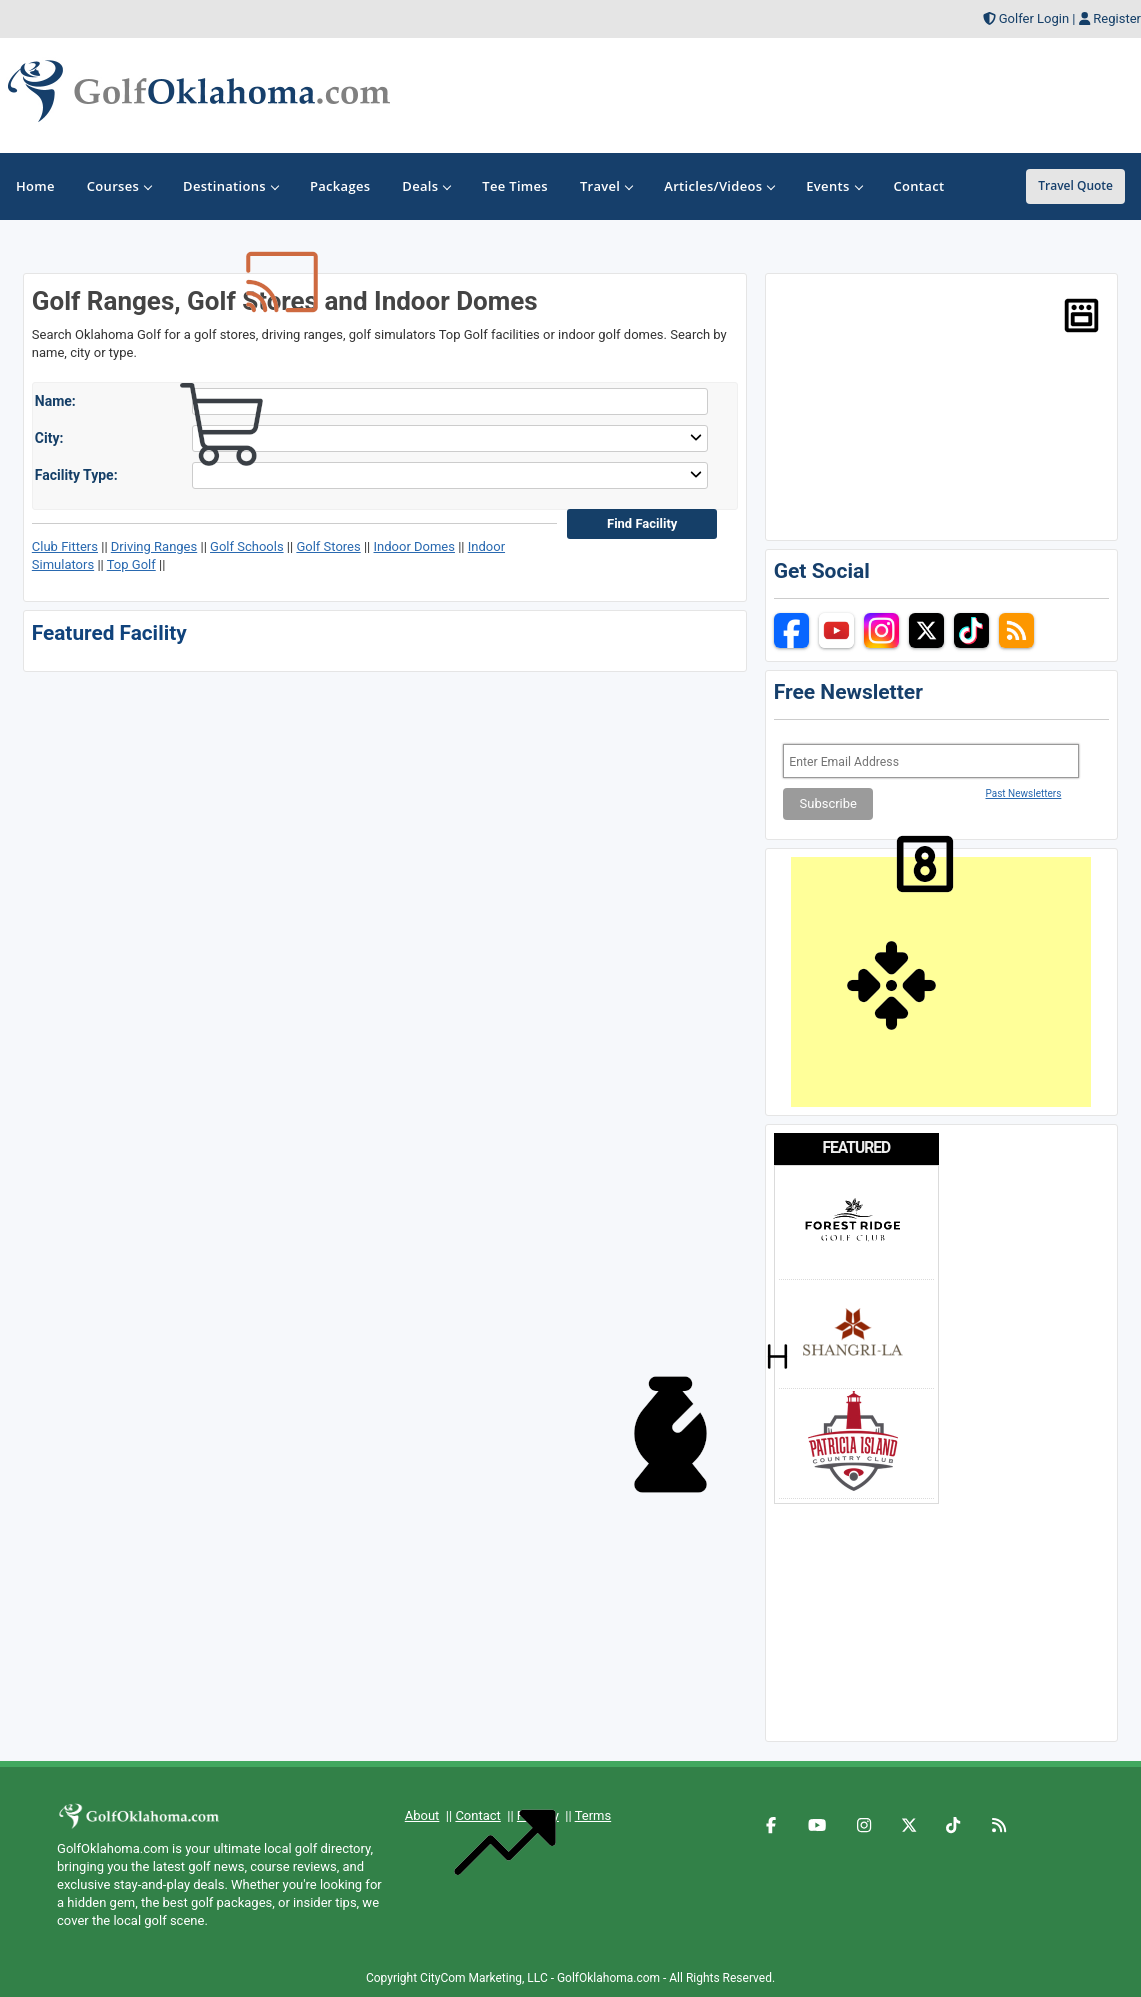 The width and height of the screenshot is (1141, 1997). Describe the element at coordinates (282, 282) in the screenshot. I see `cast your screen to another device` at that location.